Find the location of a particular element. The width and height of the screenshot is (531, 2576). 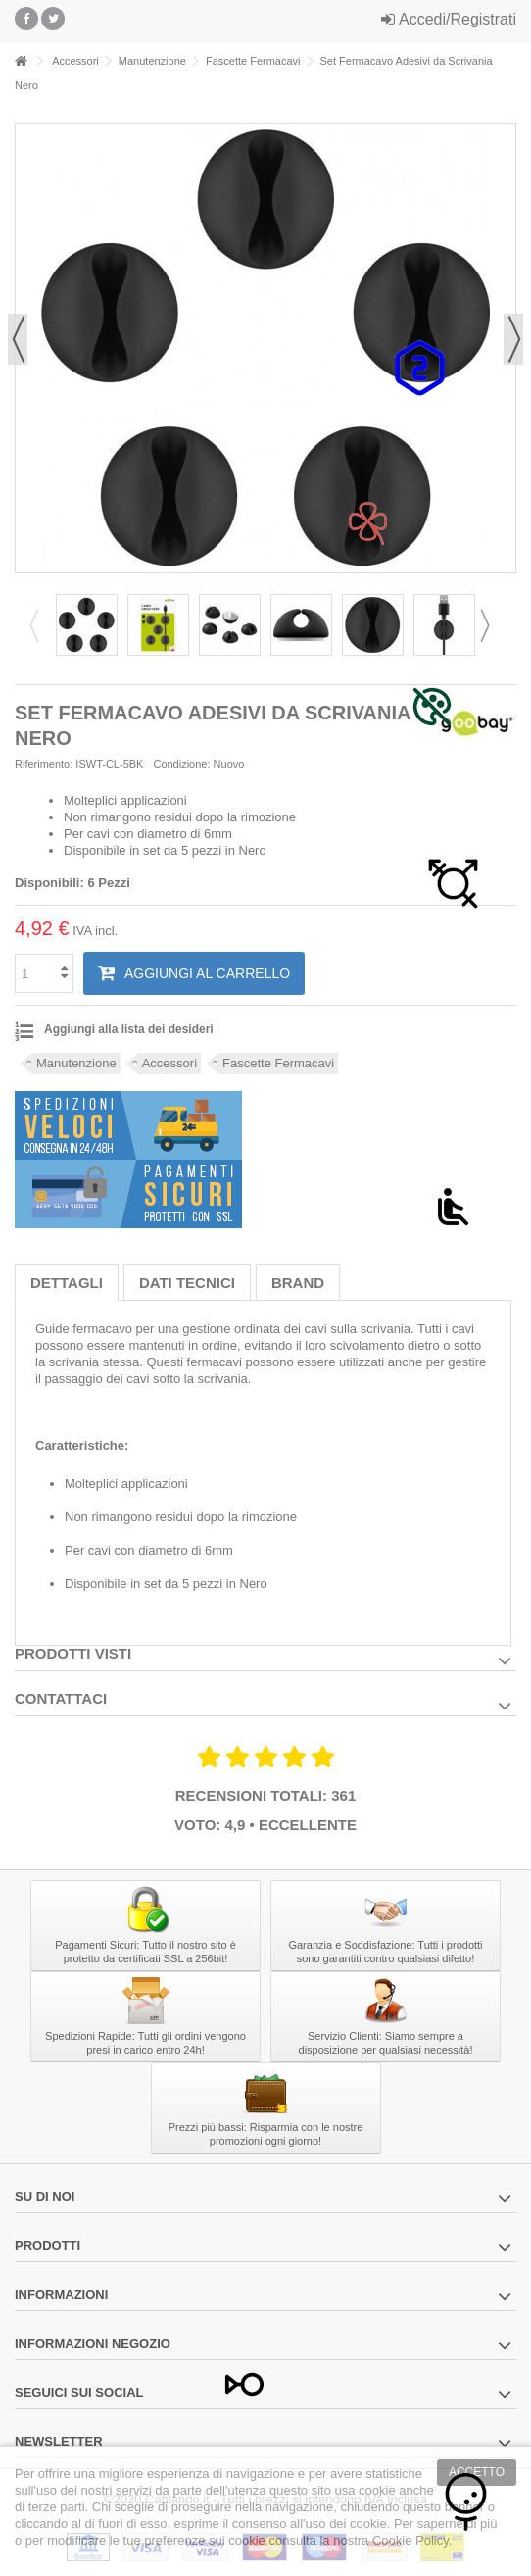

step 2 in a multi-step process is located at coordinates (419, 368).